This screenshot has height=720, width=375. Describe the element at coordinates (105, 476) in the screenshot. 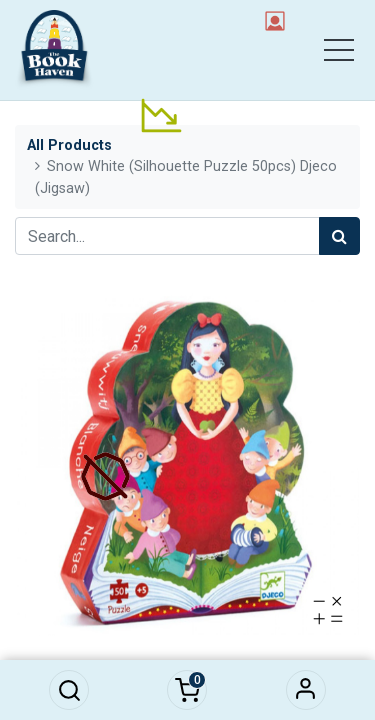

I see `indicates a blocked or prohibited action` at that location.